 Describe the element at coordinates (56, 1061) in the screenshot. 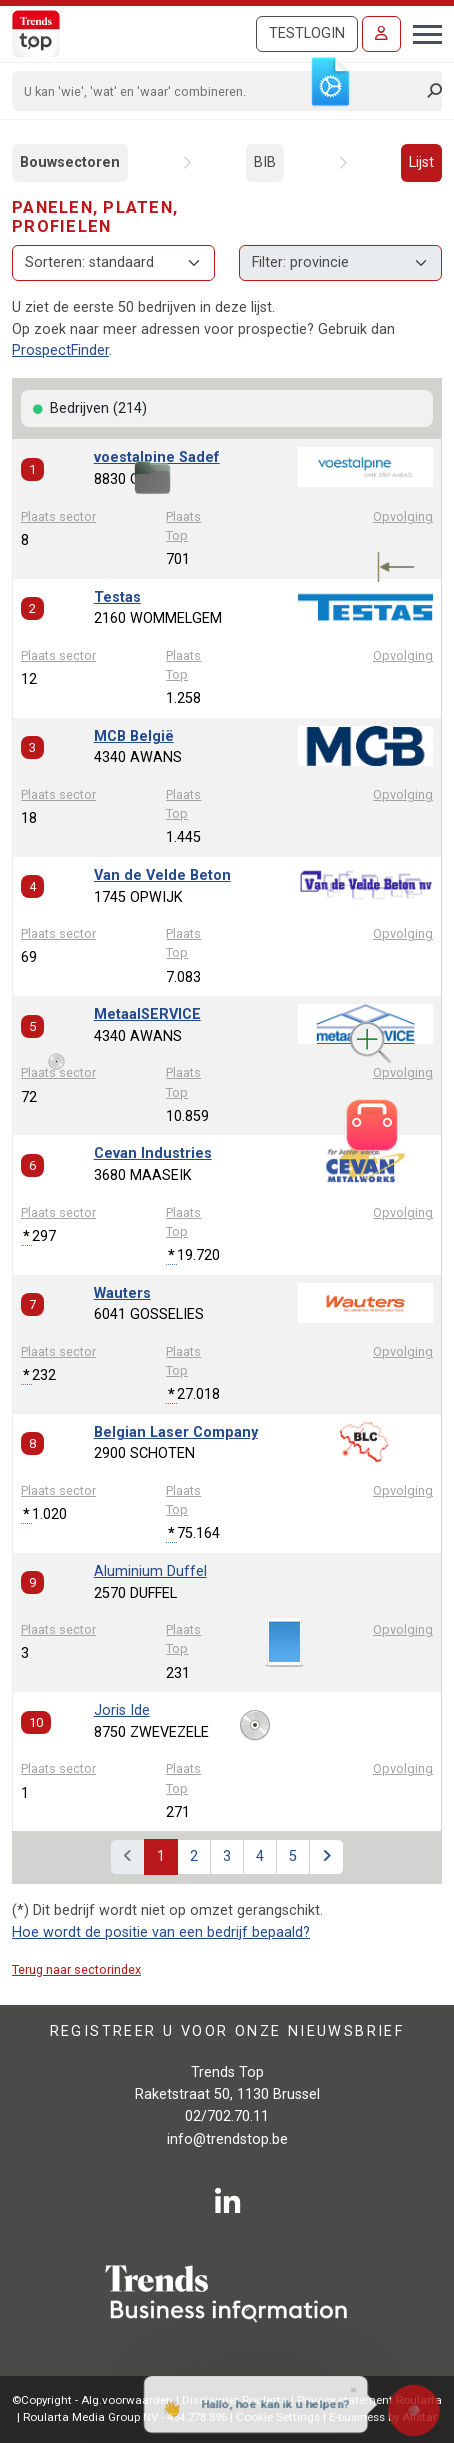

I see `access DVD or optical disc drive` at that location.